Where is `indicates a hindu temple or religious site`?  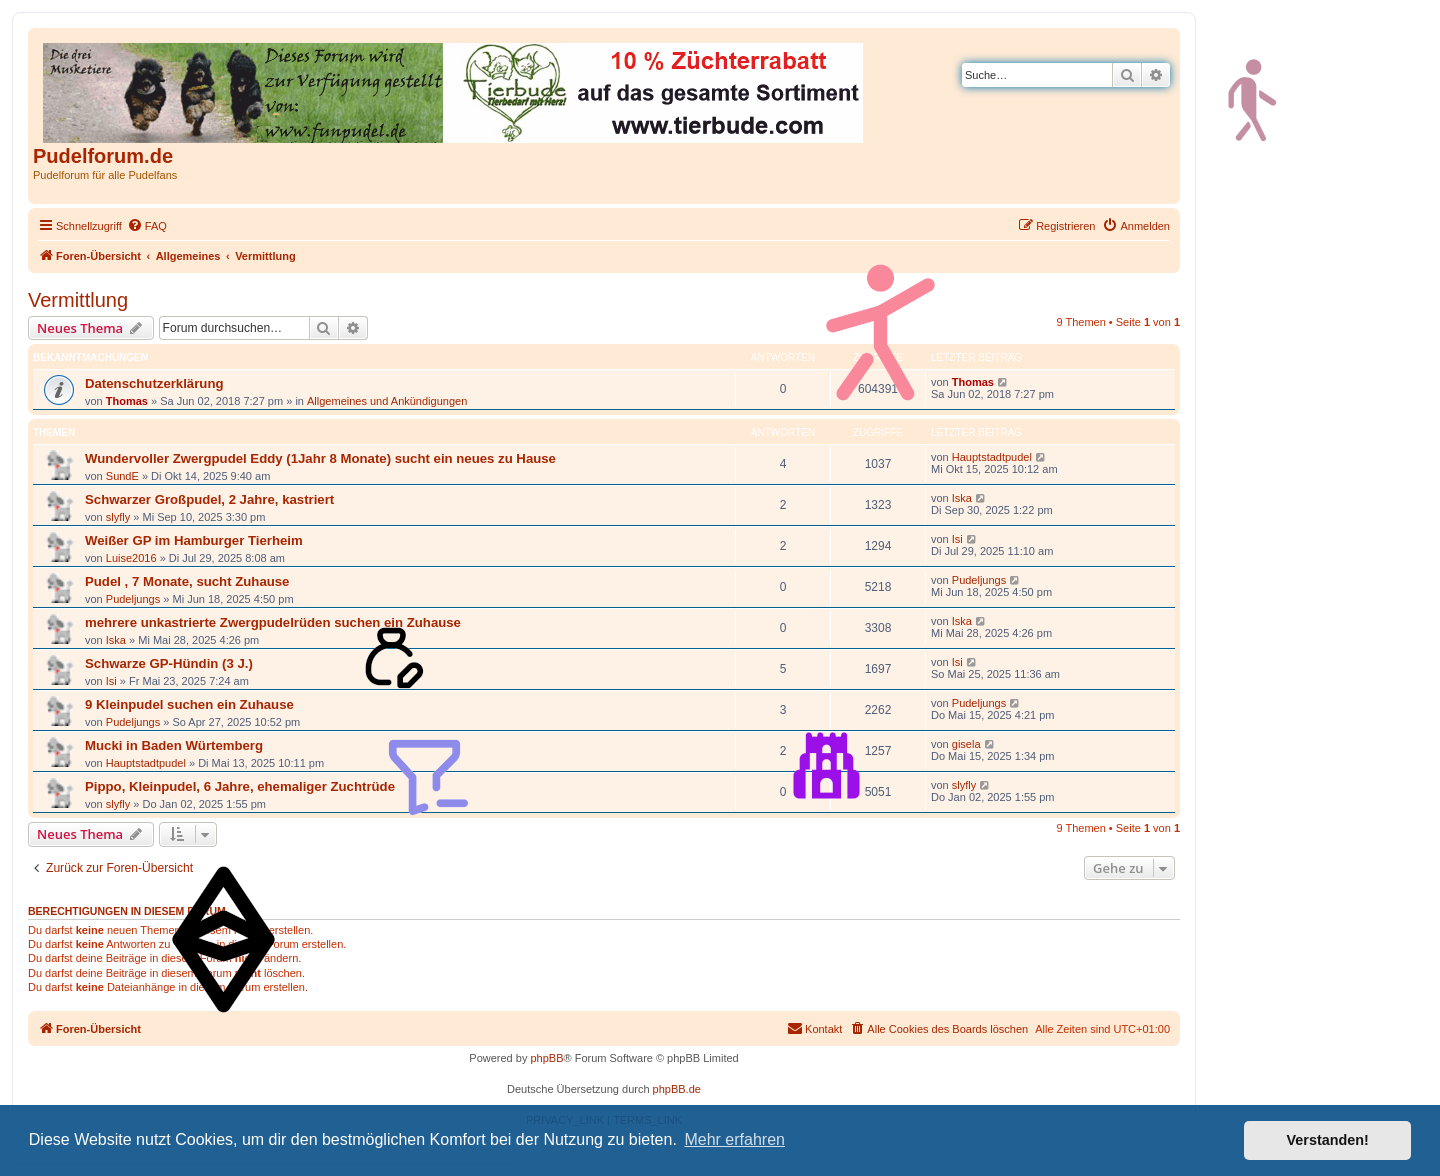
indicates a hindu temple or religious site is located at coordinates (826, 765).